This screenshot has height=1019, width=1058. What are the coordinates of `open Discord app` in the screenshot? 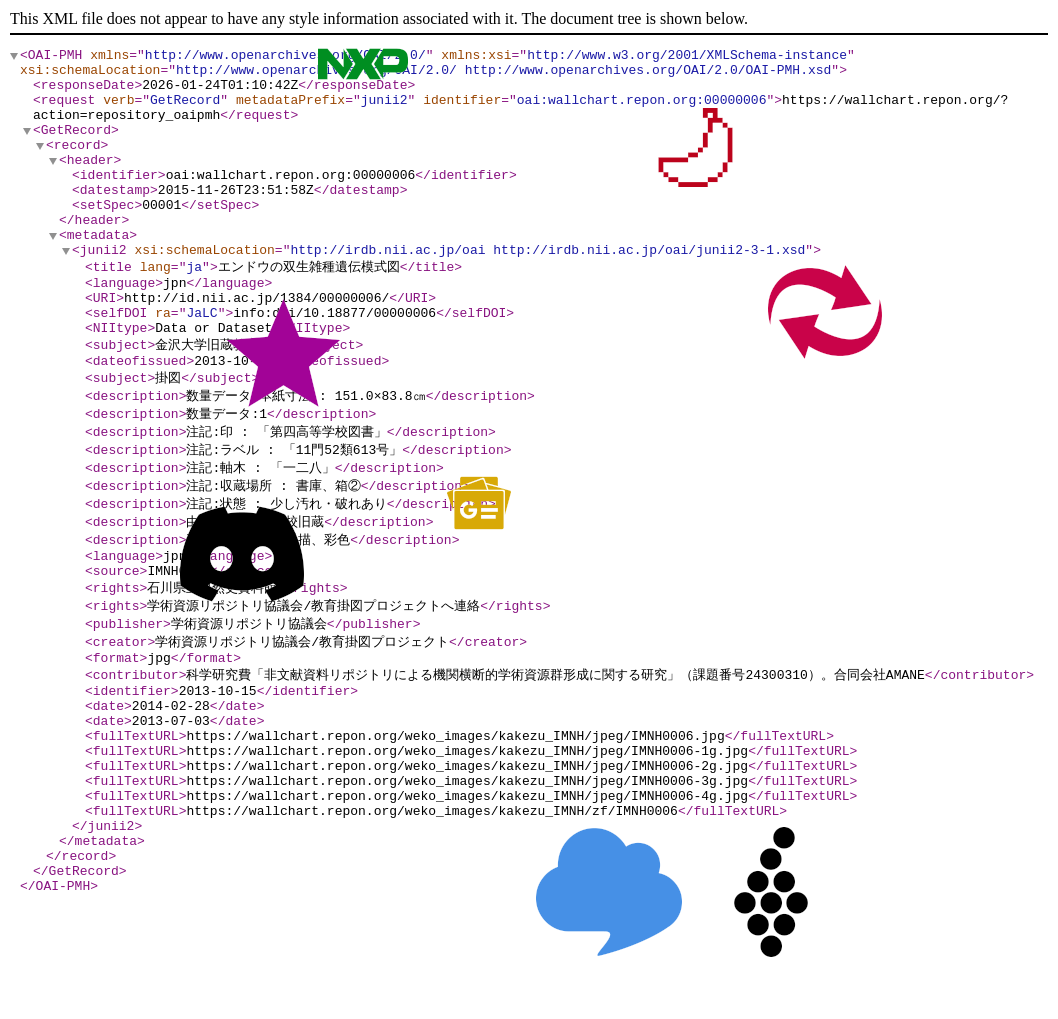 It's located at (242, 554).